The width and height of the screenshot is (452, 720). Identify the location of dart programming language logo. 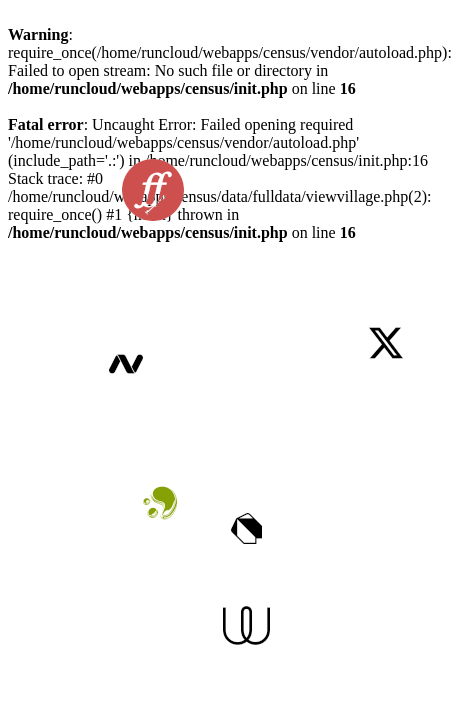
(246, 528).